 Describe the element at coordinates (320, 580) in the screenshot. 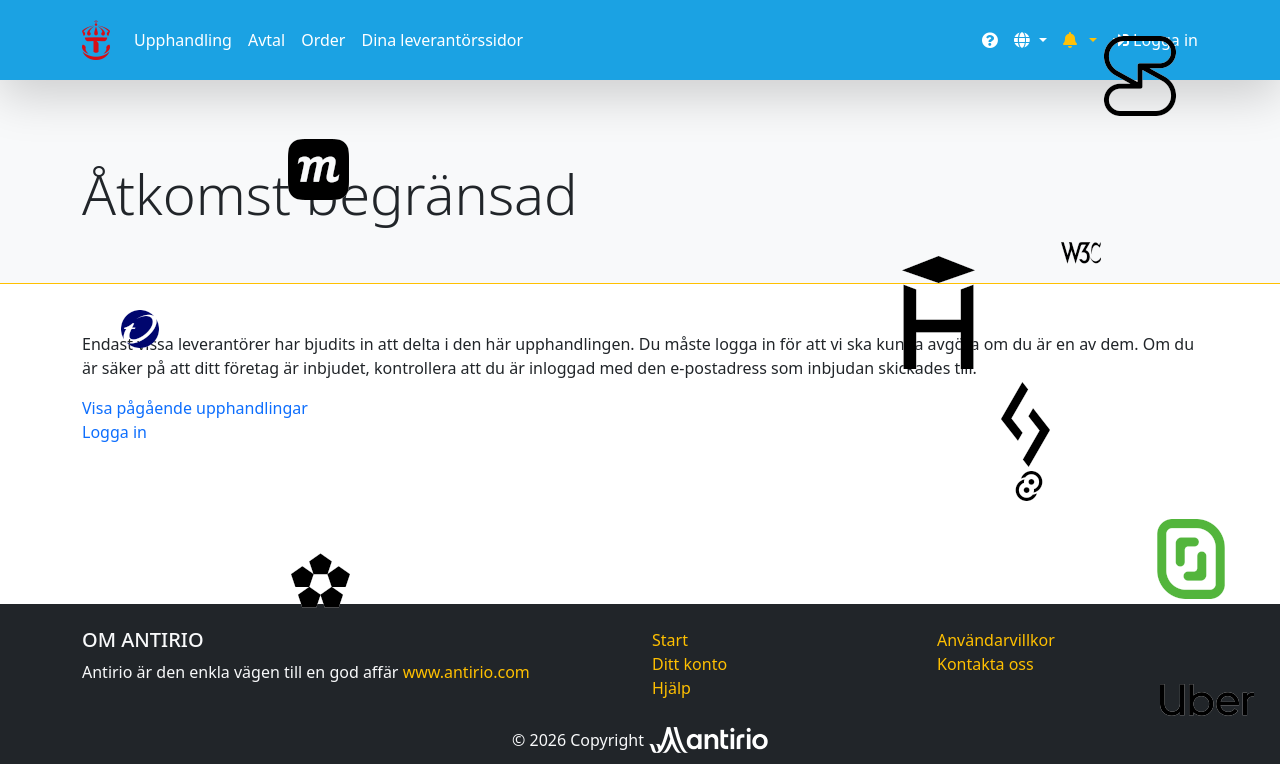

I see `rootssage app or service logo` at that location.